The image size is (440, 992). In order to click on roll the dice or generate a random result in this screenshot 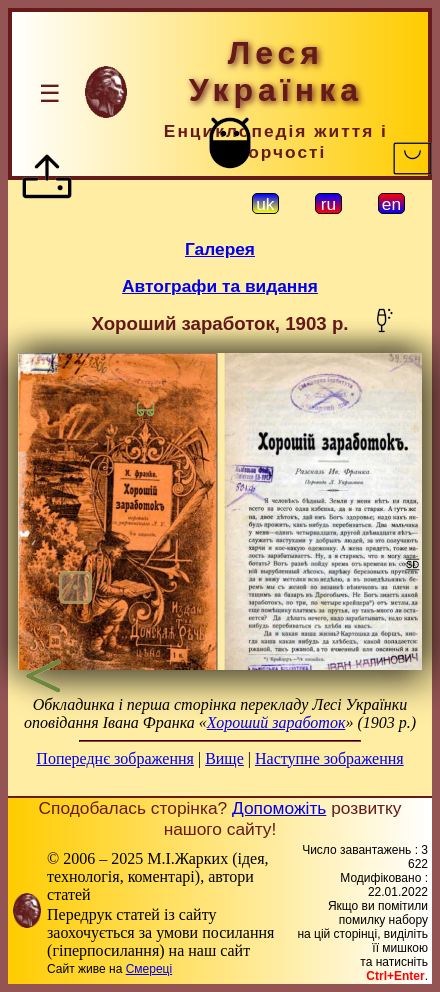, I will do `click(75, 587)`.